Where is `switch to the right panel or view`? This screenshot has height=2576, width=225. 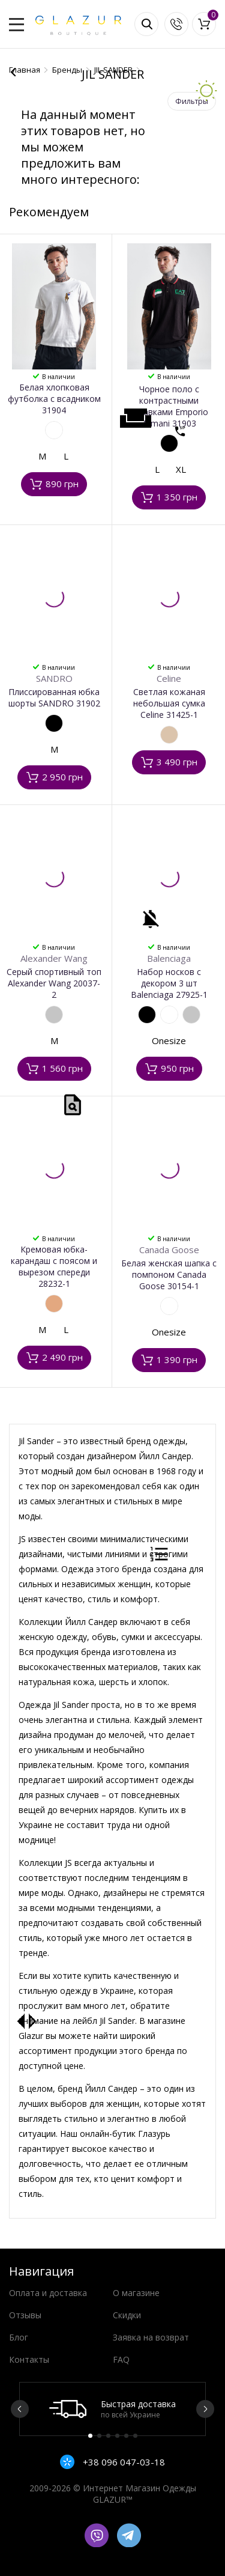 switch to the right panel or view is located at coordinates (26, 2021).